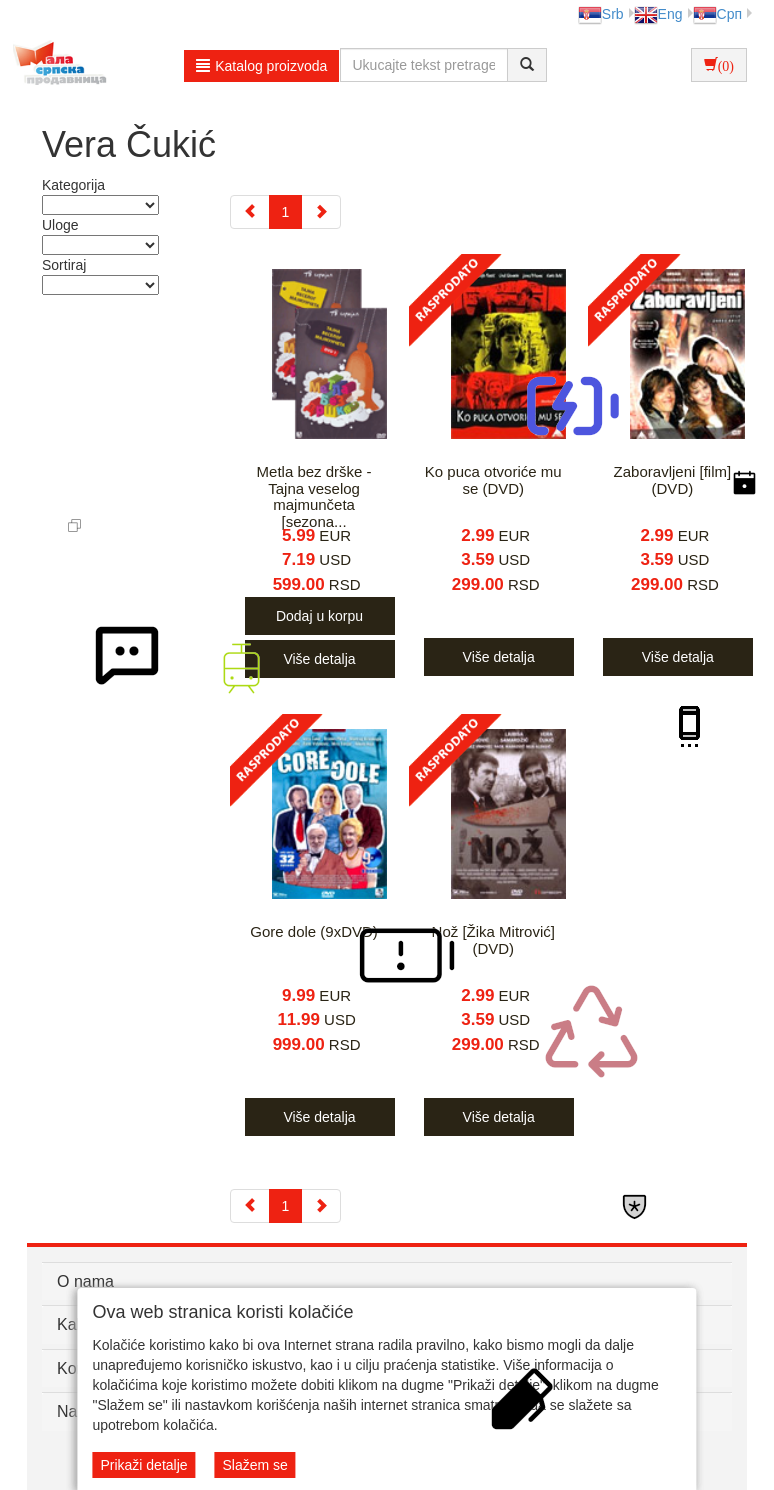 The height and width of the screenshot is (1490, 774). What do you see at coordinates (744, 483) in the screenshot?
I see `calendar event or reminder pending` at bounding box center [744, 483].